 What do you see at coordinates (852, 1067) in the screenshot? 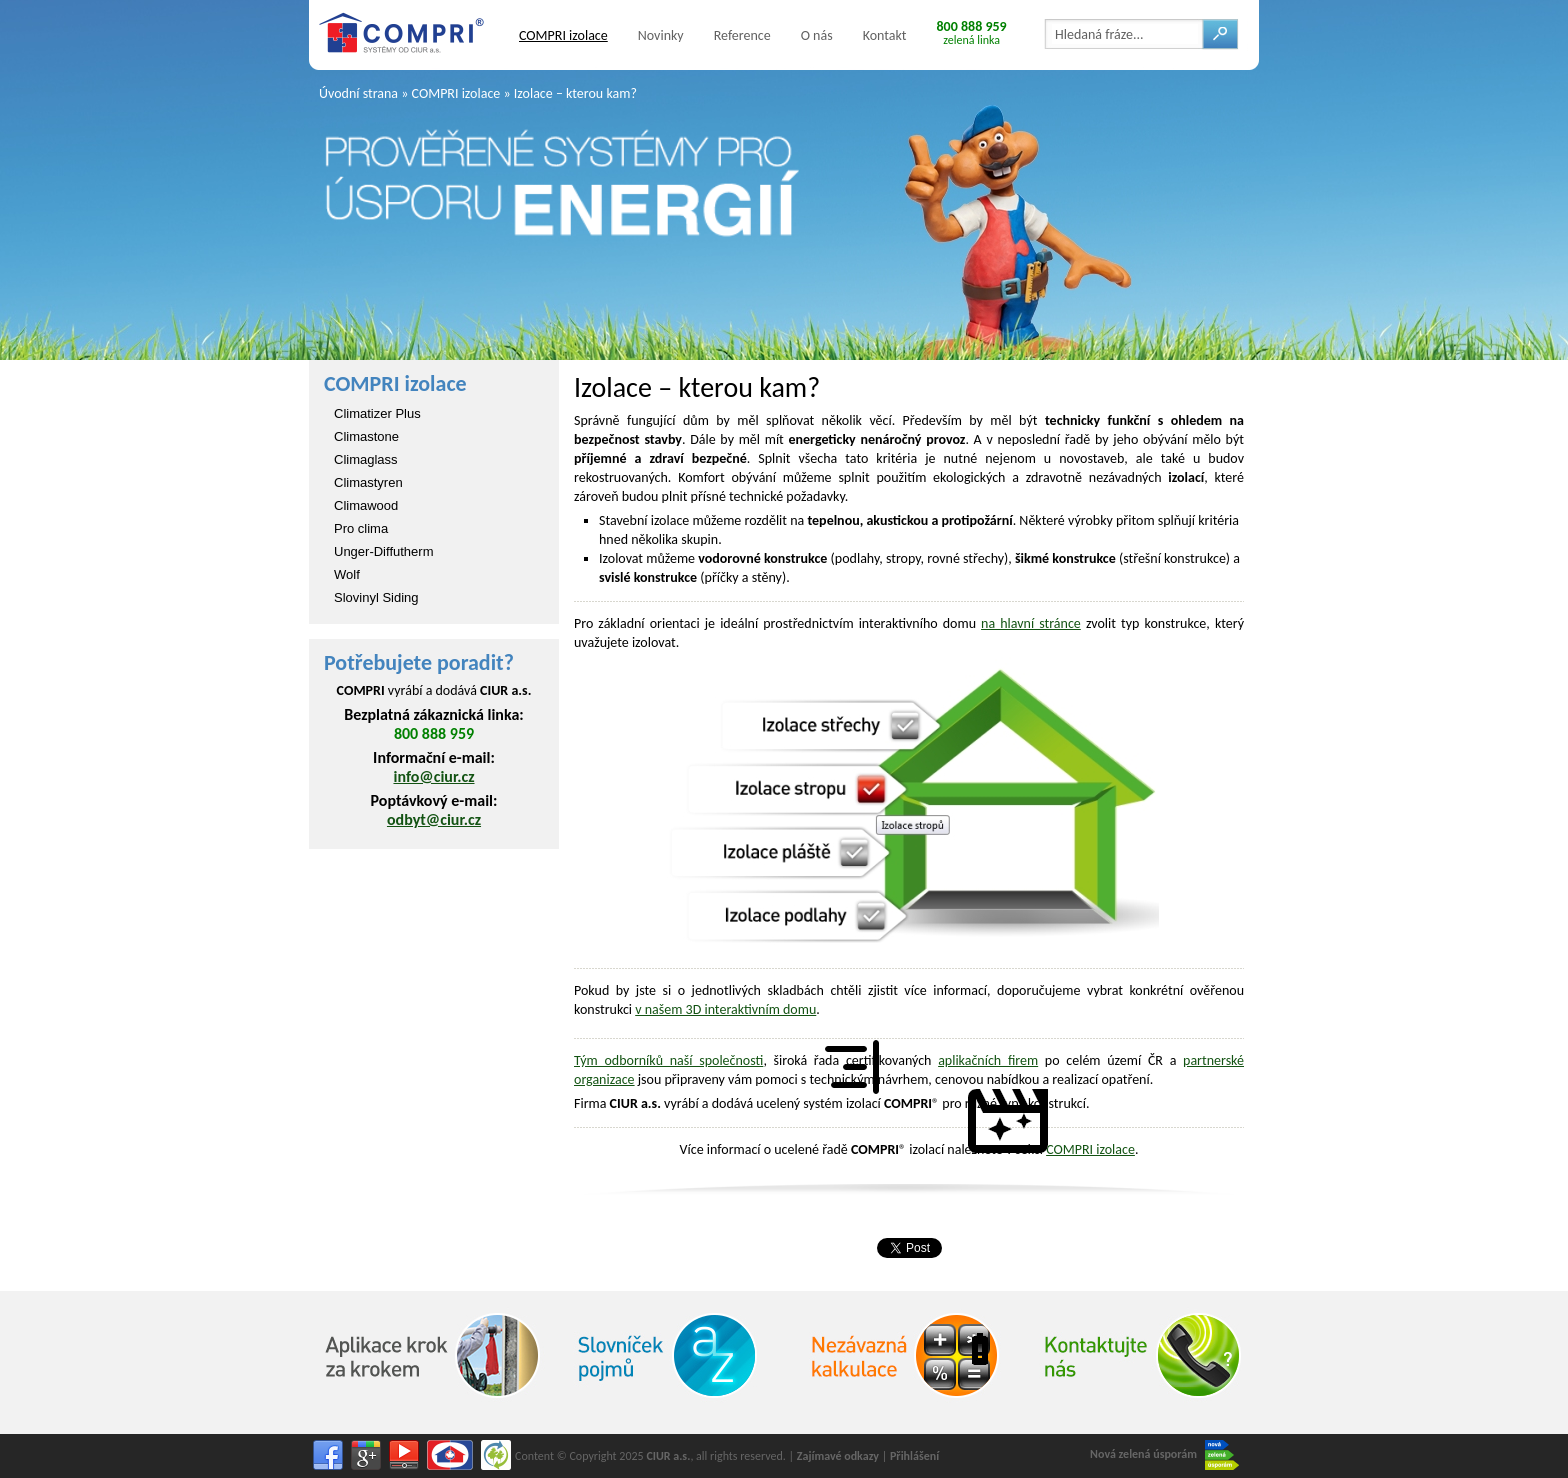
I see `align text to the right` at bounding box center [852, 1067].